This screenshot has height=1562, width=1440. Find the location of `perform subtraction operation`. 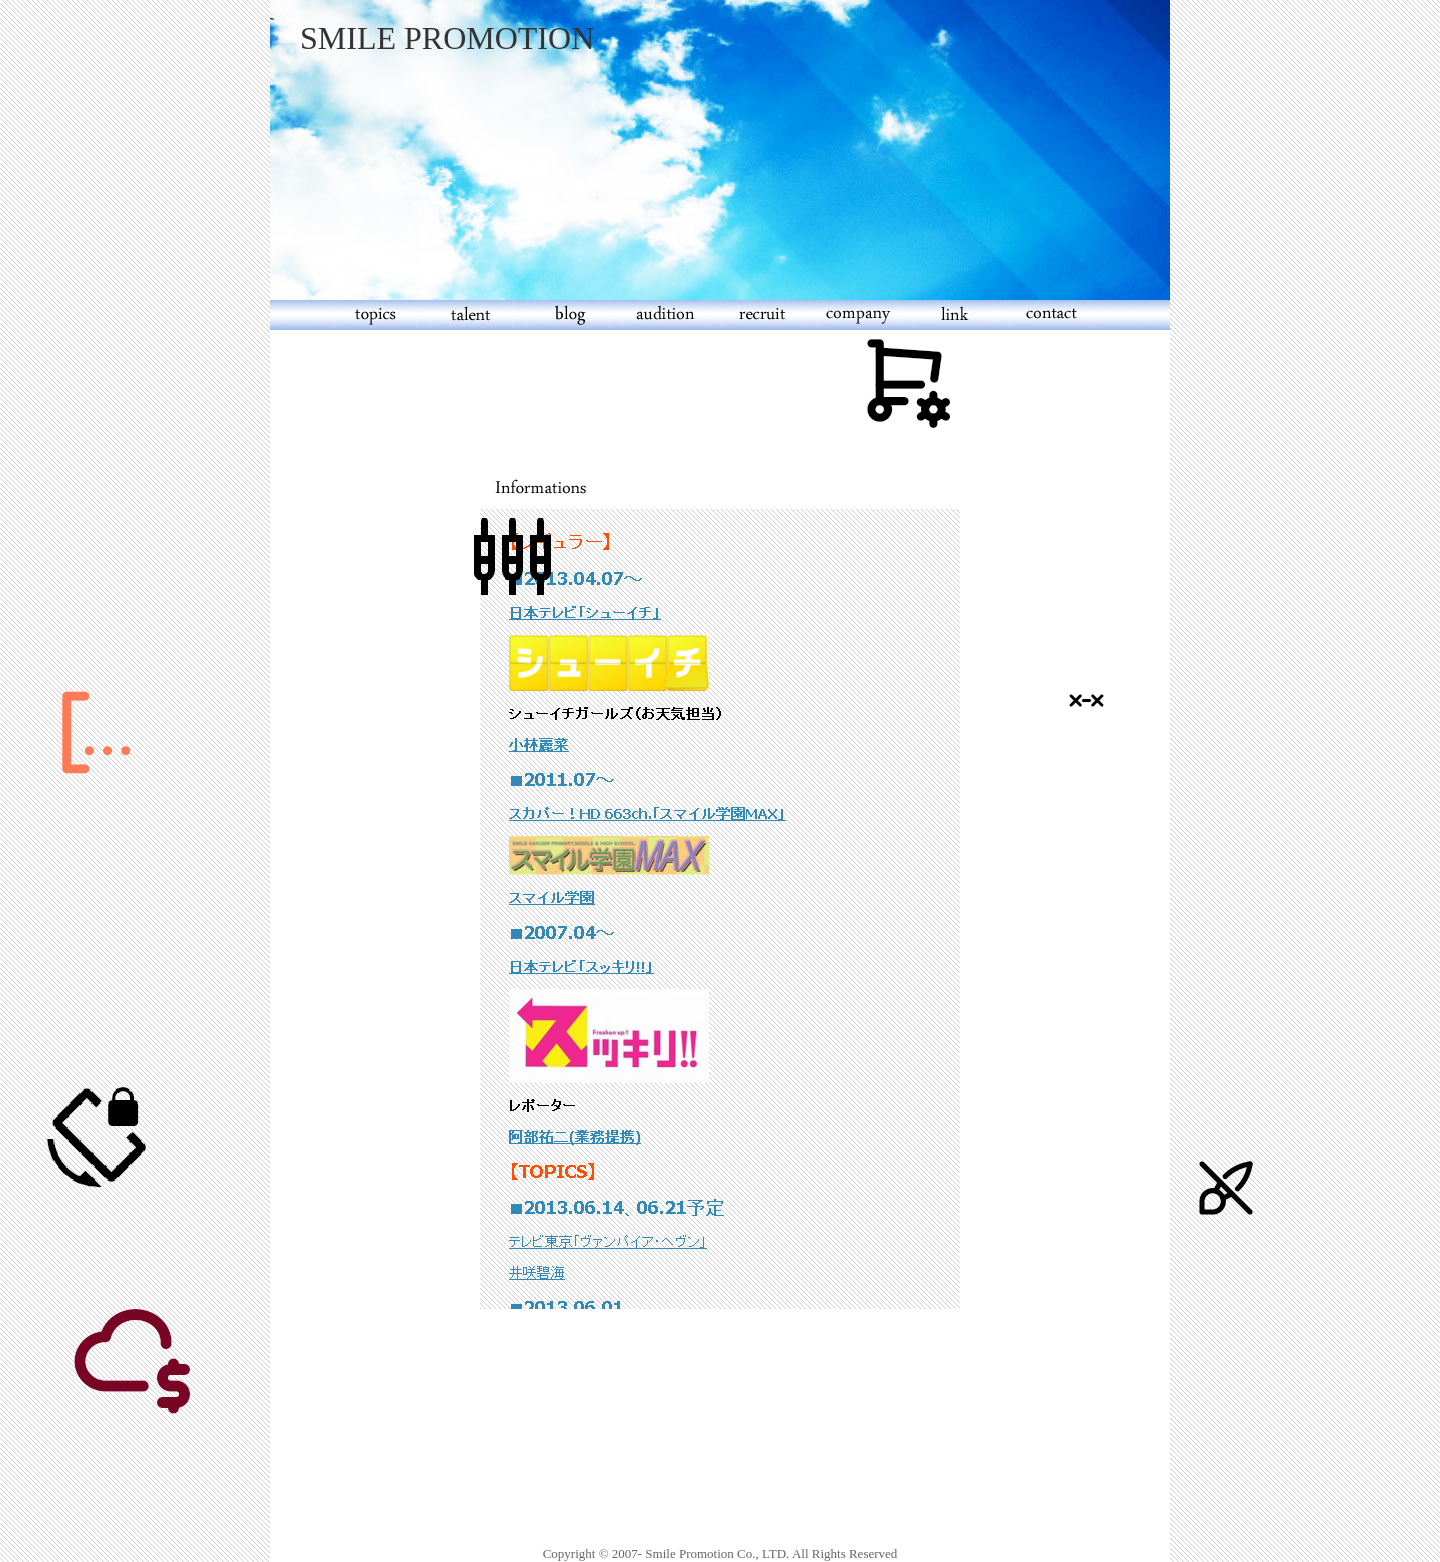

perform subtraction operation is located at coordinates (1086, 700).